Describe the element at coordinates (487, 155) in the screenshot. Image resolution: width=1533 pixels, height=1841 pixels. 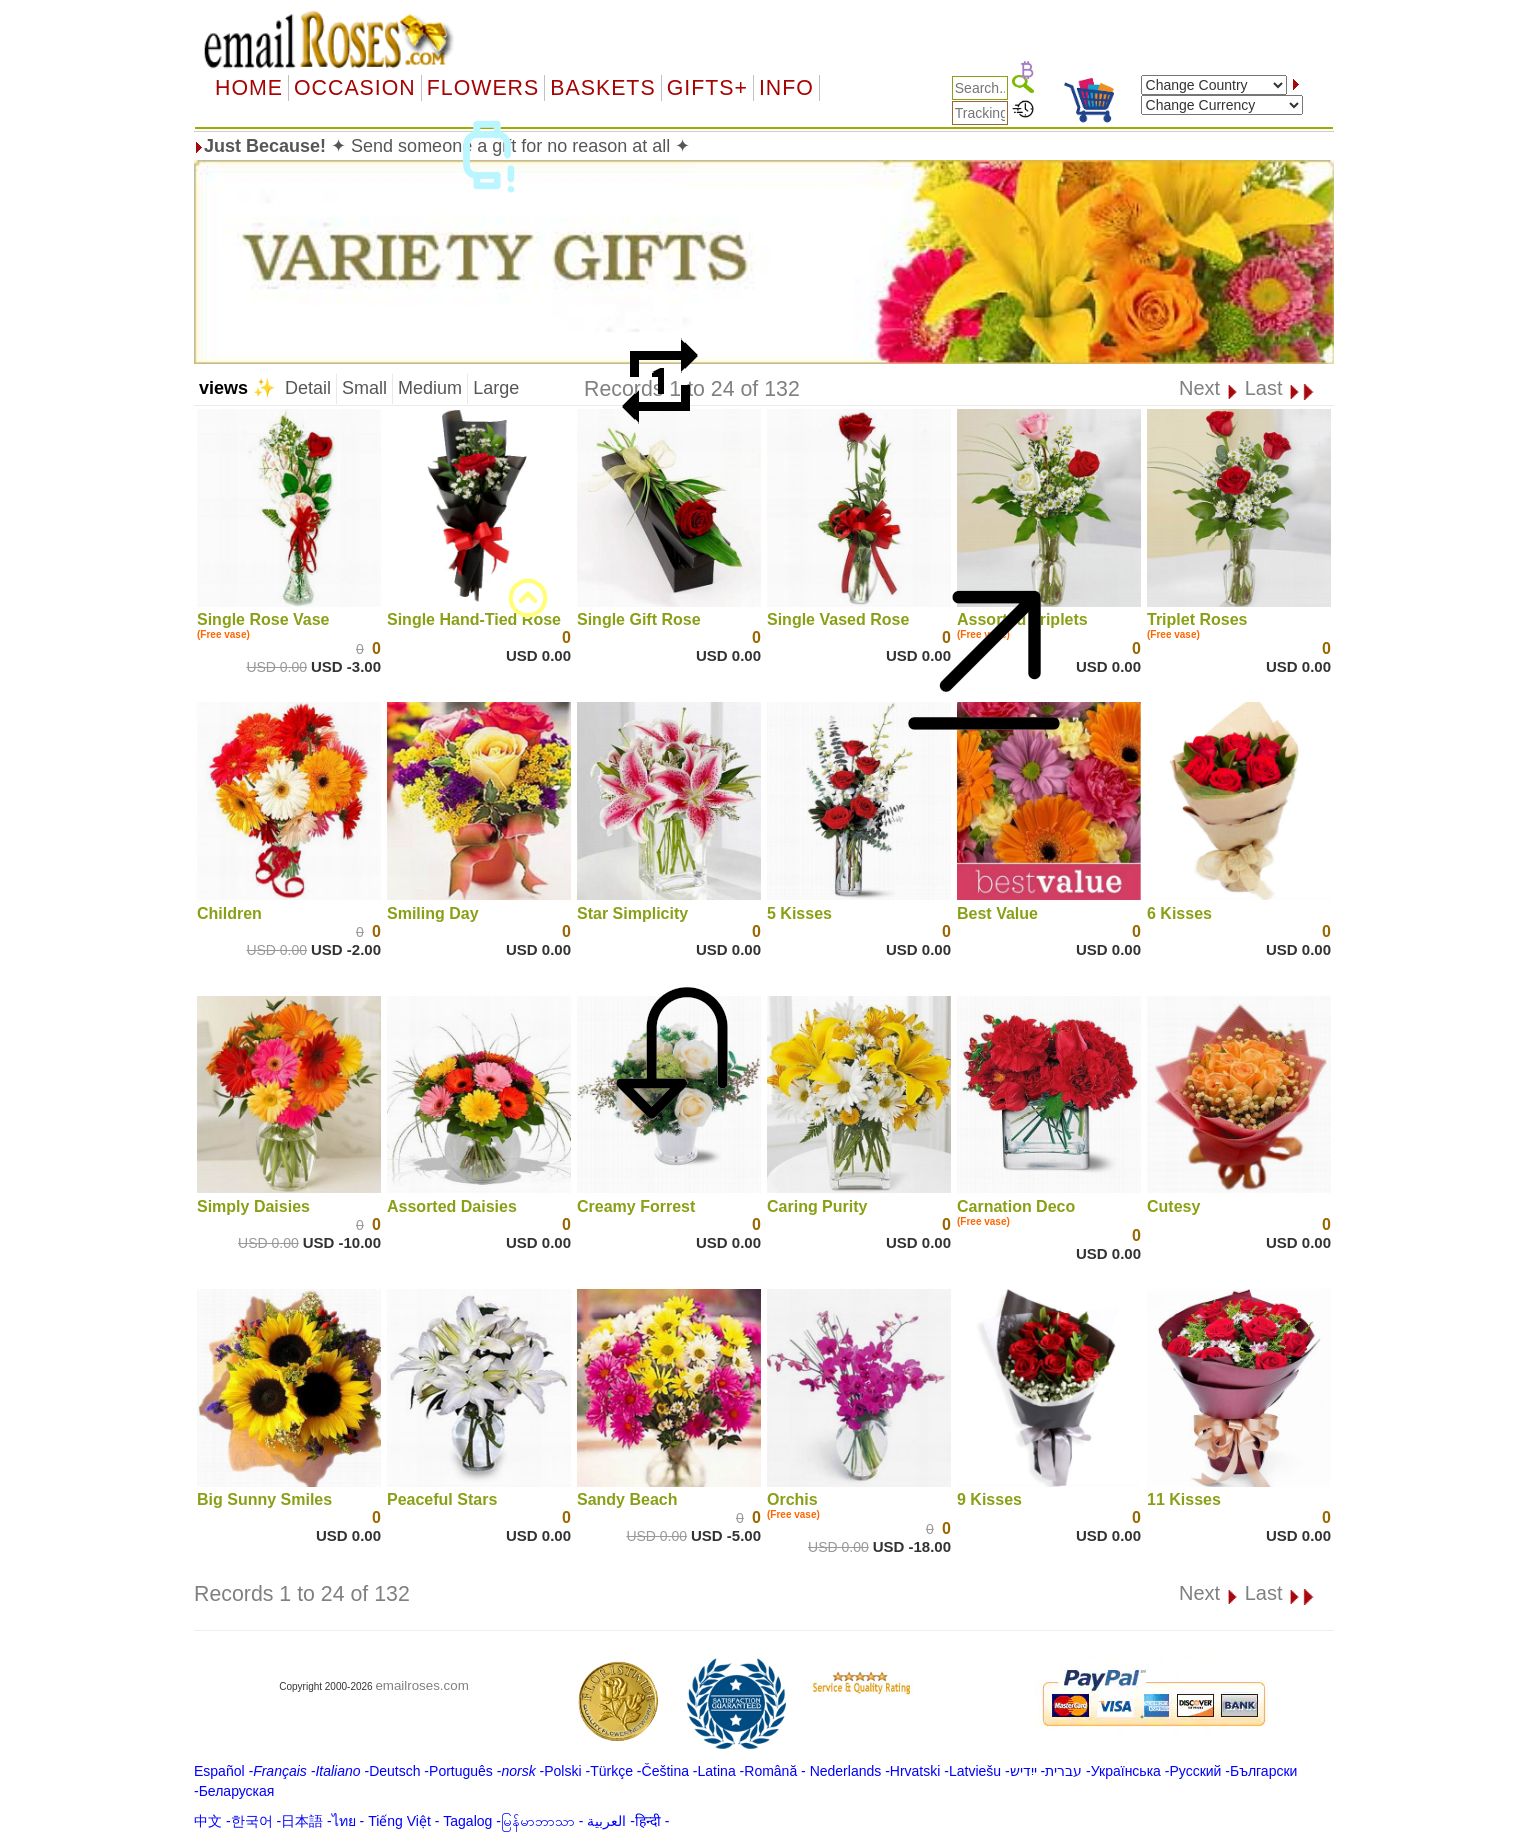
I see `smartwatch alert or notification` at that location.